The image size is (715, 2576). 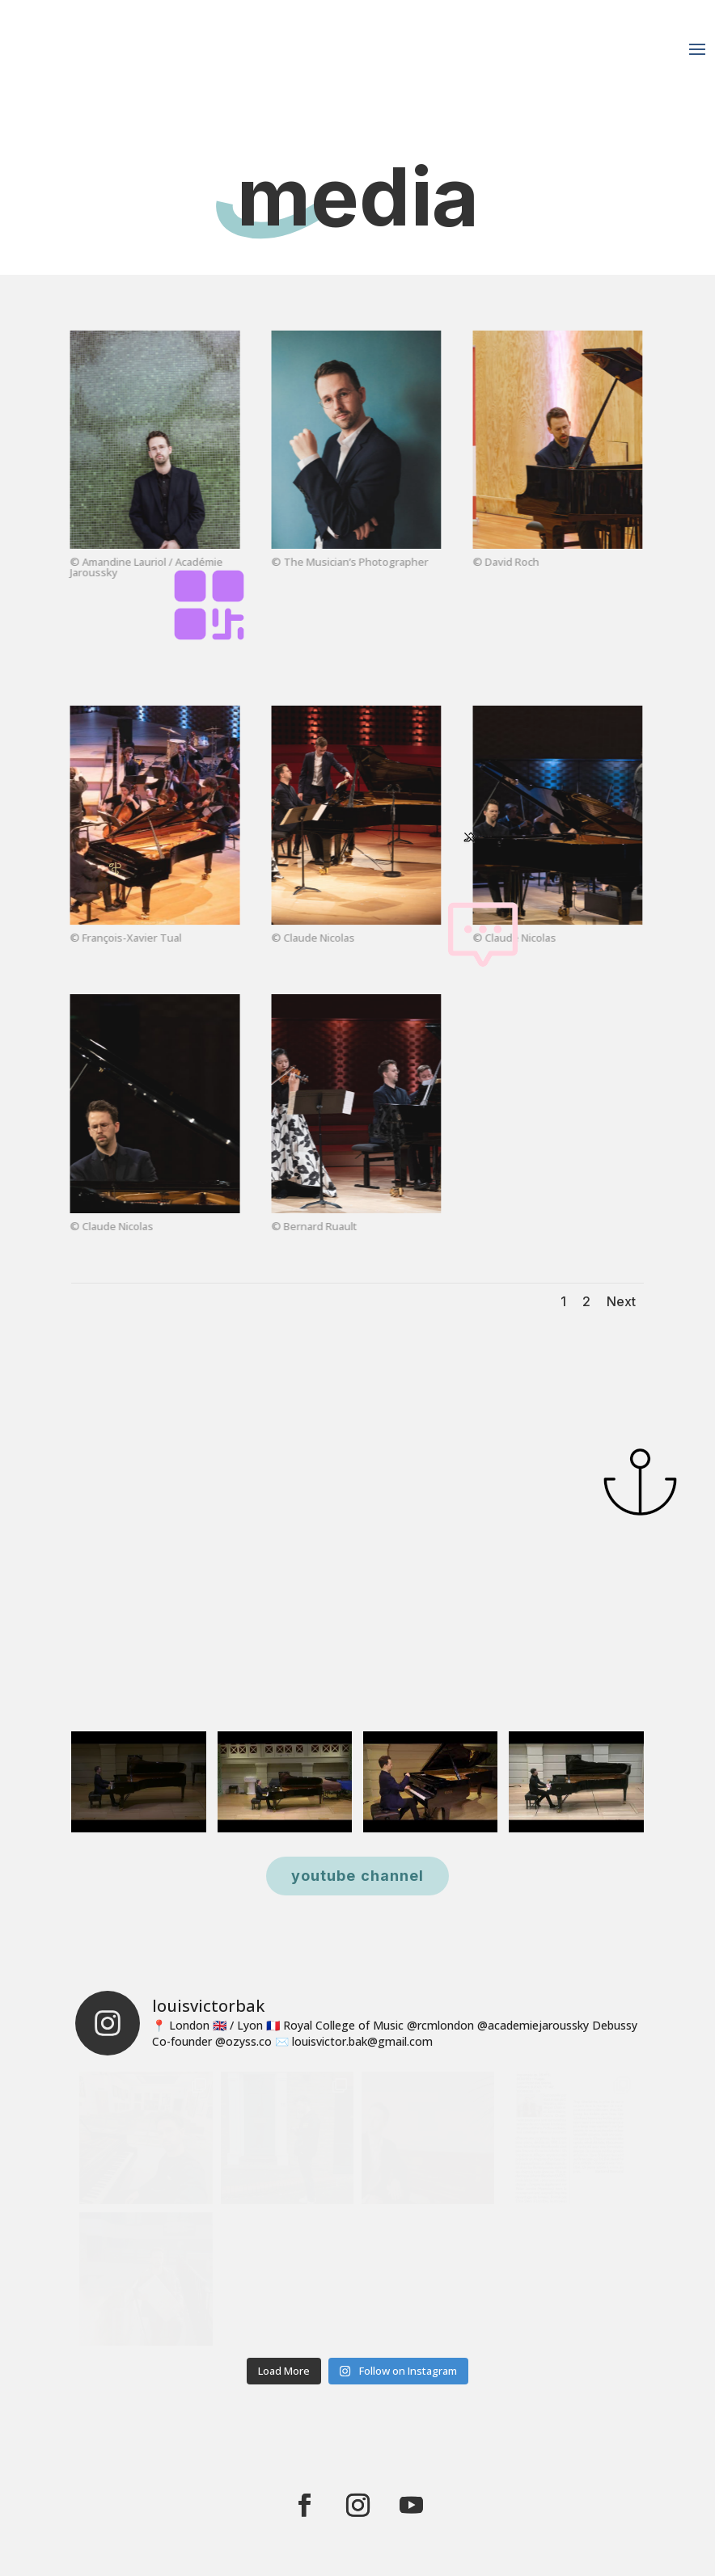 I want to click on do not step on this surface, so click(x=470, y=837).